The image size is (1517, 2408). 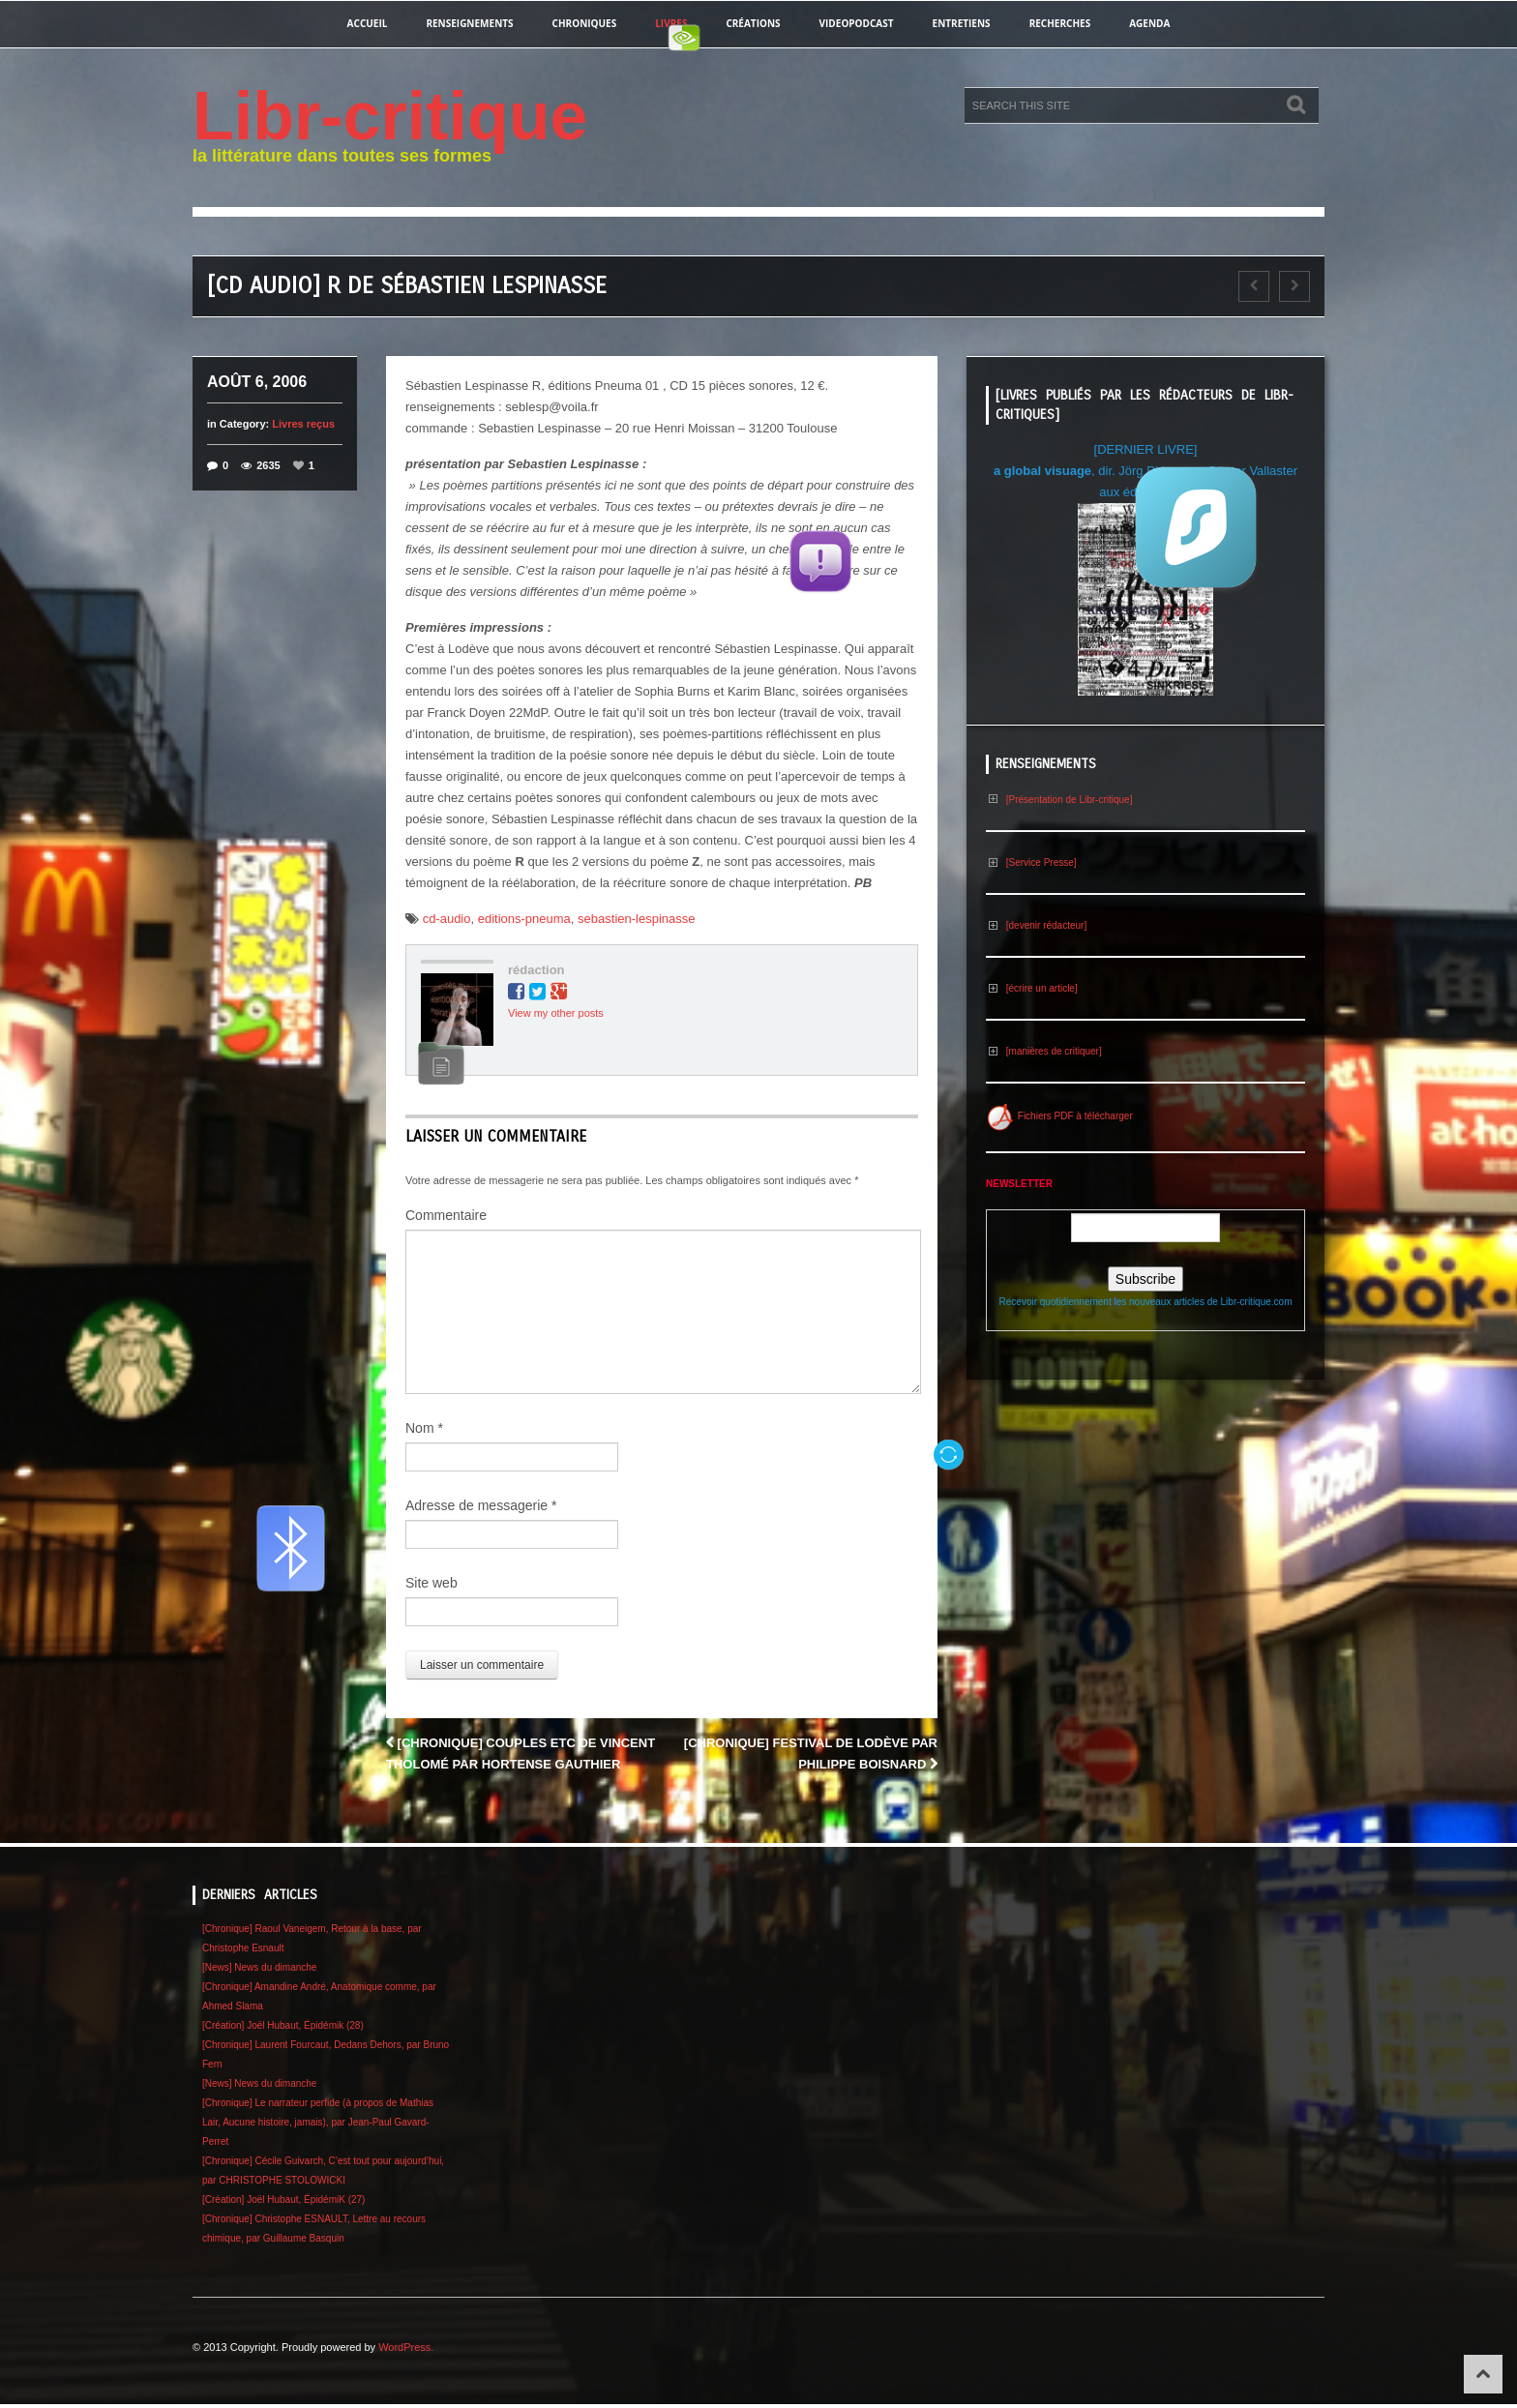 What do you see at coordinates (290, 1548) in the screenshot?
I see `open bluetooth settings` at bounding box center [290, 1548].